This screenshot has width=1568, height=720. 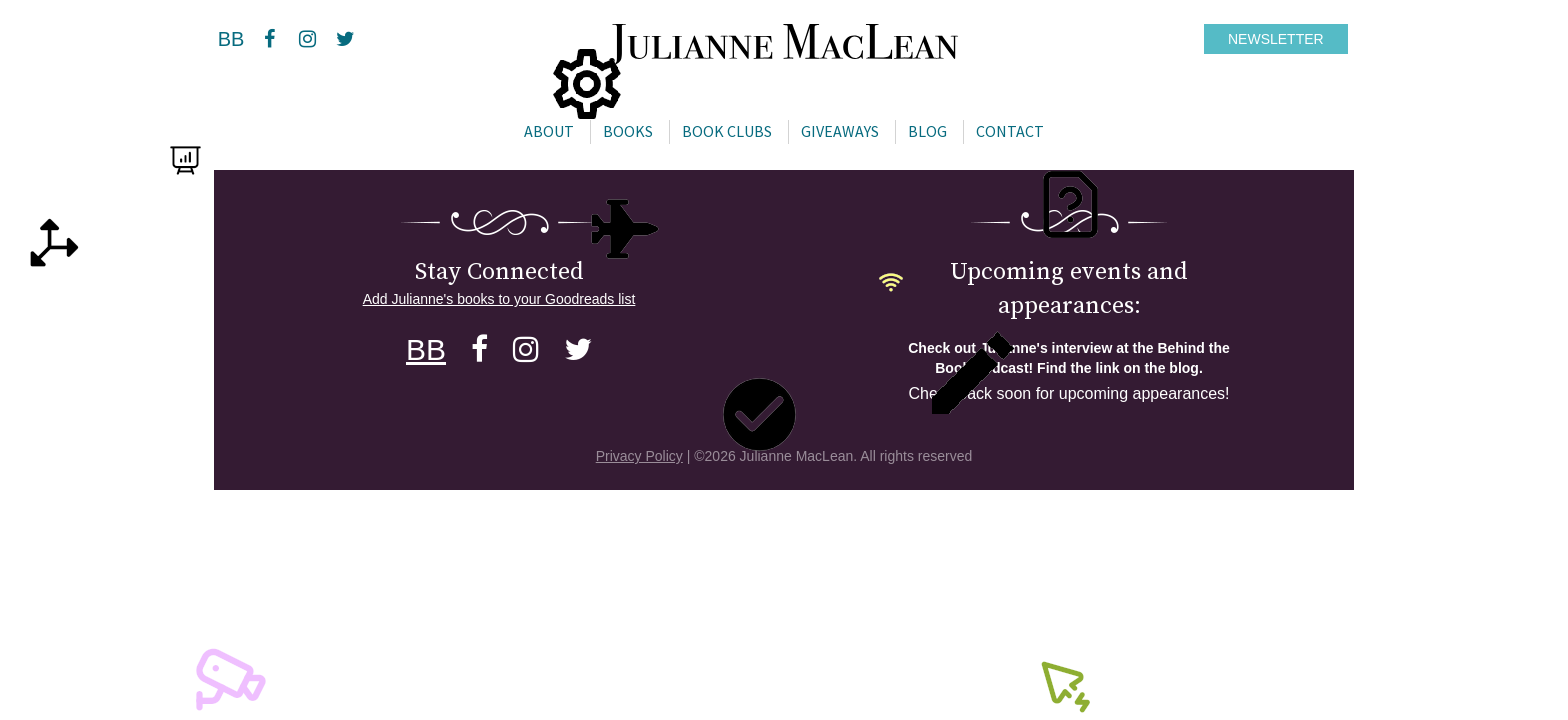 I want to click on indicates strong wifi signal strength, so click(x=891, y=282).